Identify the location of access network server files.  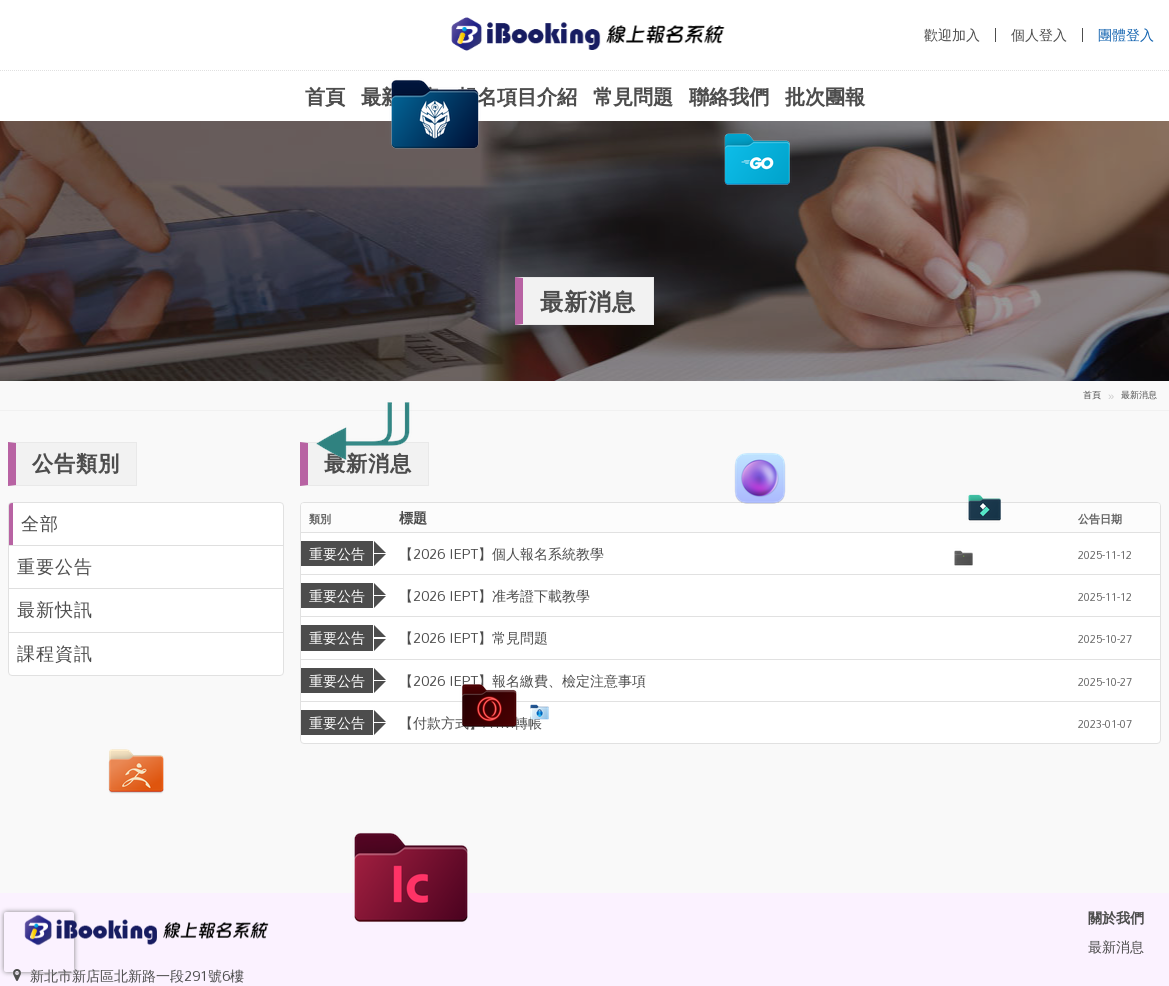
(963, 558).